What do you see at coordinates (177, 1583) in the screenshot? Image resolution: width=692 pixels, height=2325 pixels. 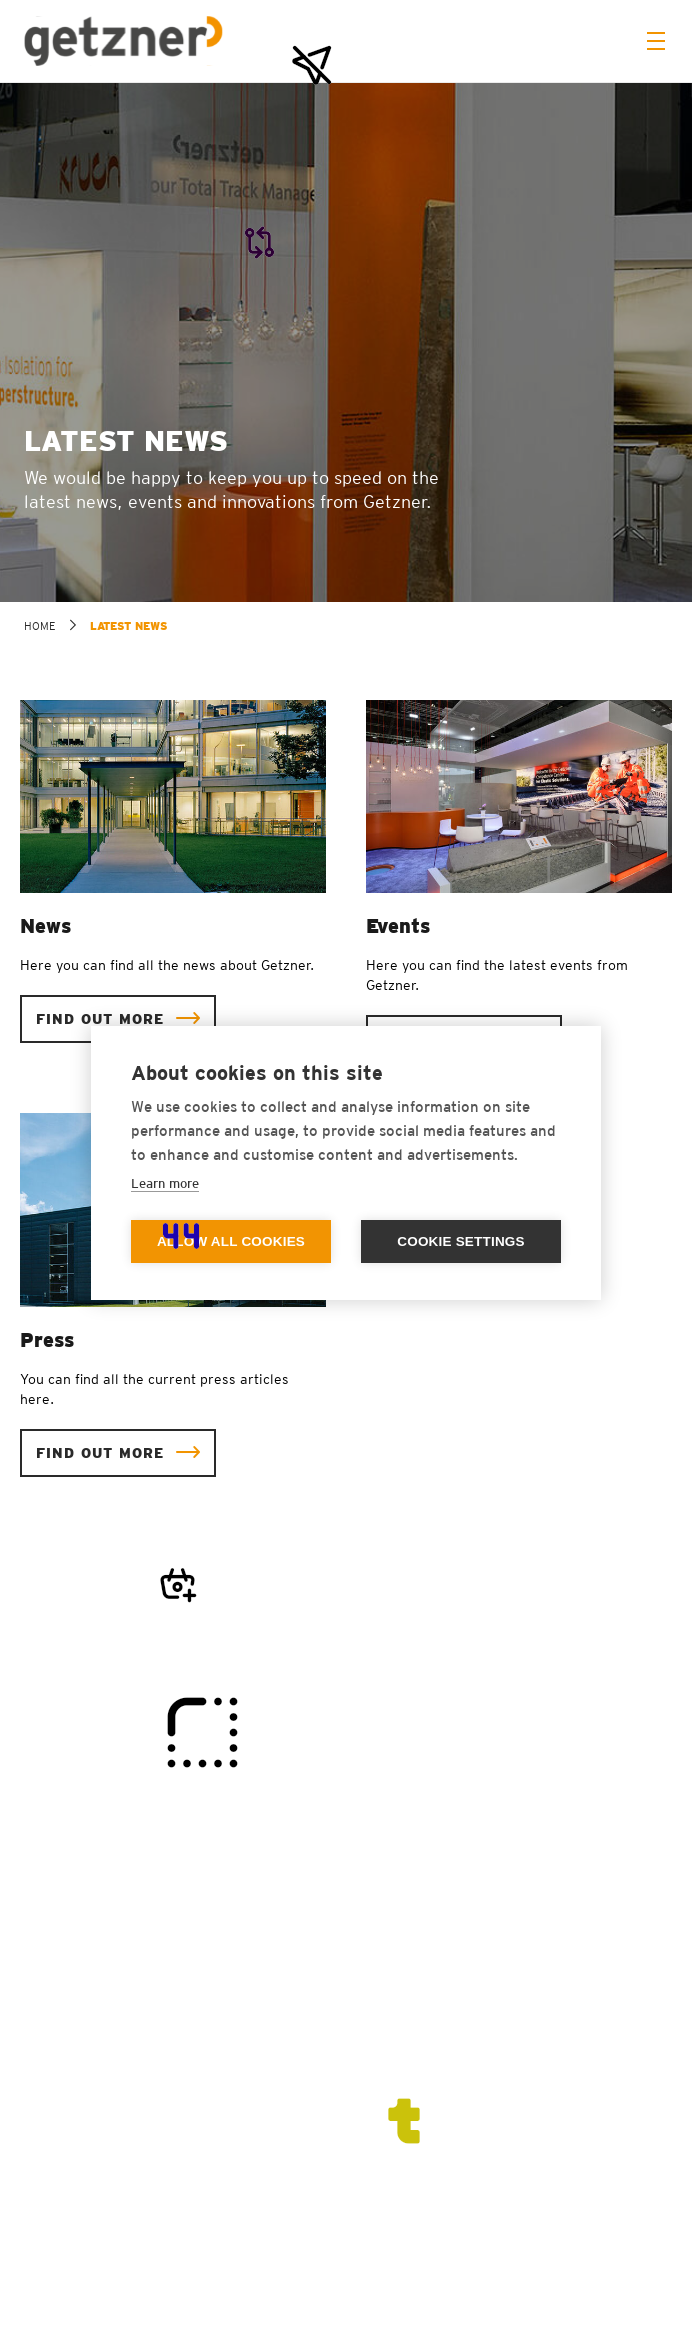 I see `add item to shopping basket` at bounding box center [177, 1583].